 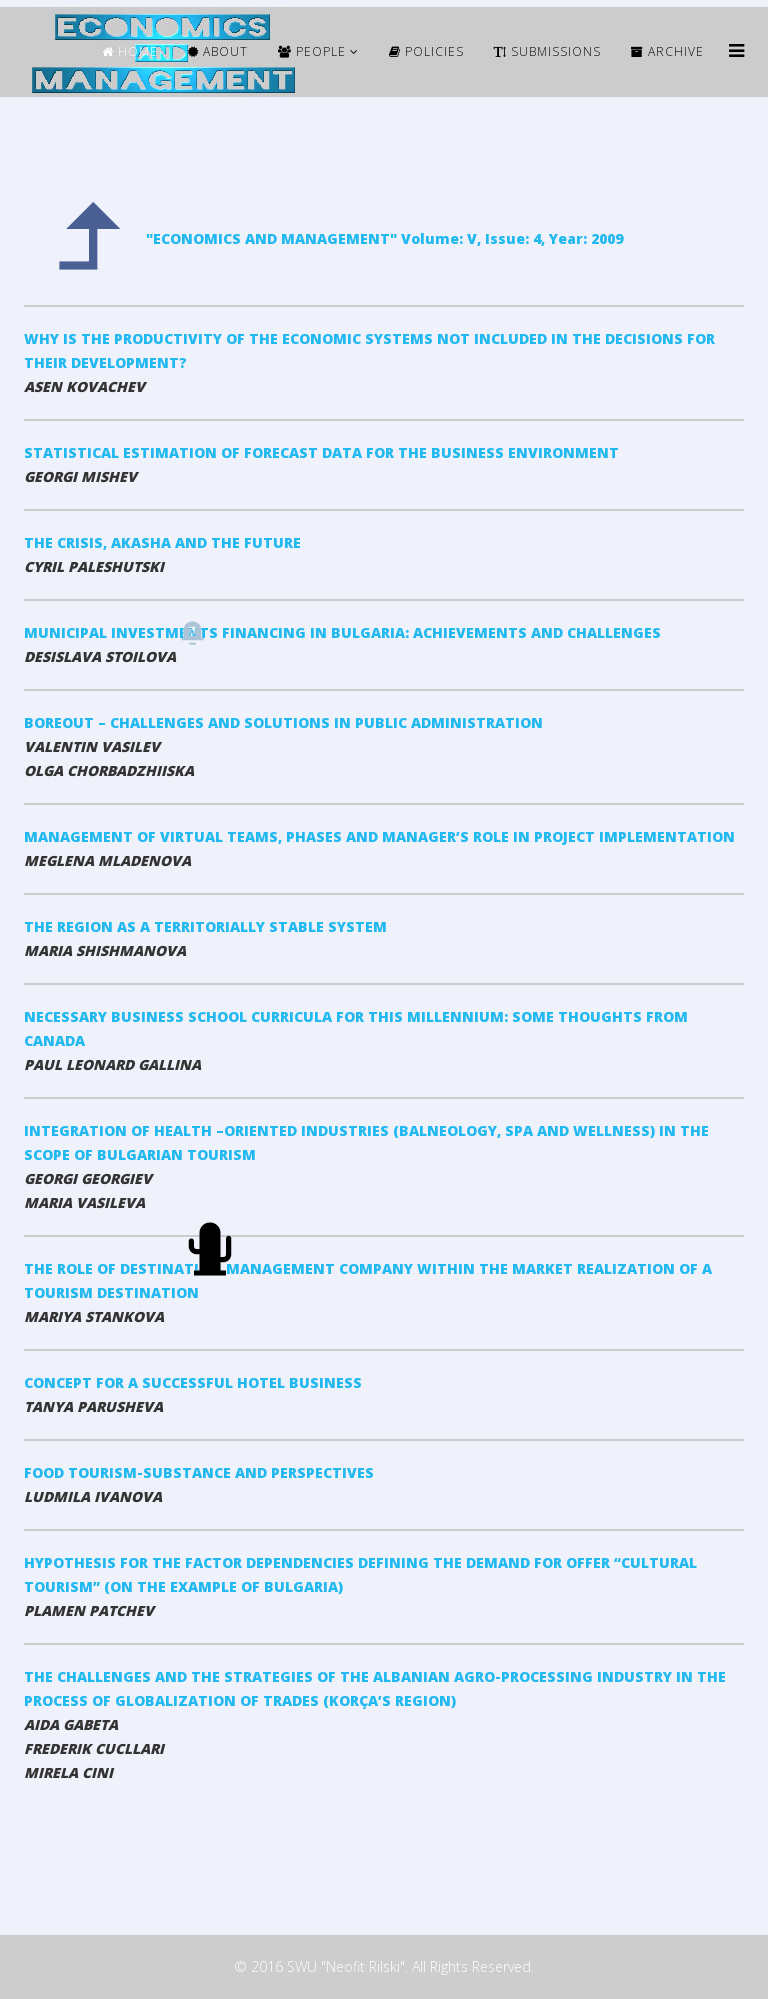 What do you see at coordinates (210, 1249) in the screenshot?
I see `desert or arid climate indicator` at bounding box center [210, 1249].